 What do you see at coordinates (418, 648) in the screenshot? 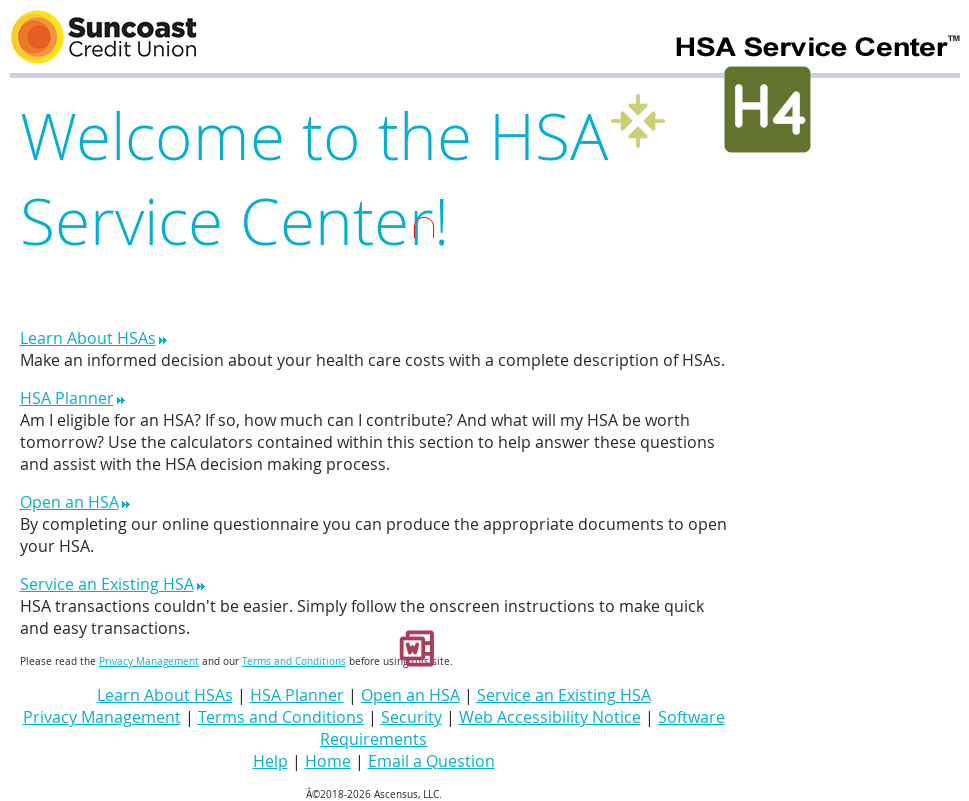
I see `open Microsoft Word` at bounding box center [418, 648].